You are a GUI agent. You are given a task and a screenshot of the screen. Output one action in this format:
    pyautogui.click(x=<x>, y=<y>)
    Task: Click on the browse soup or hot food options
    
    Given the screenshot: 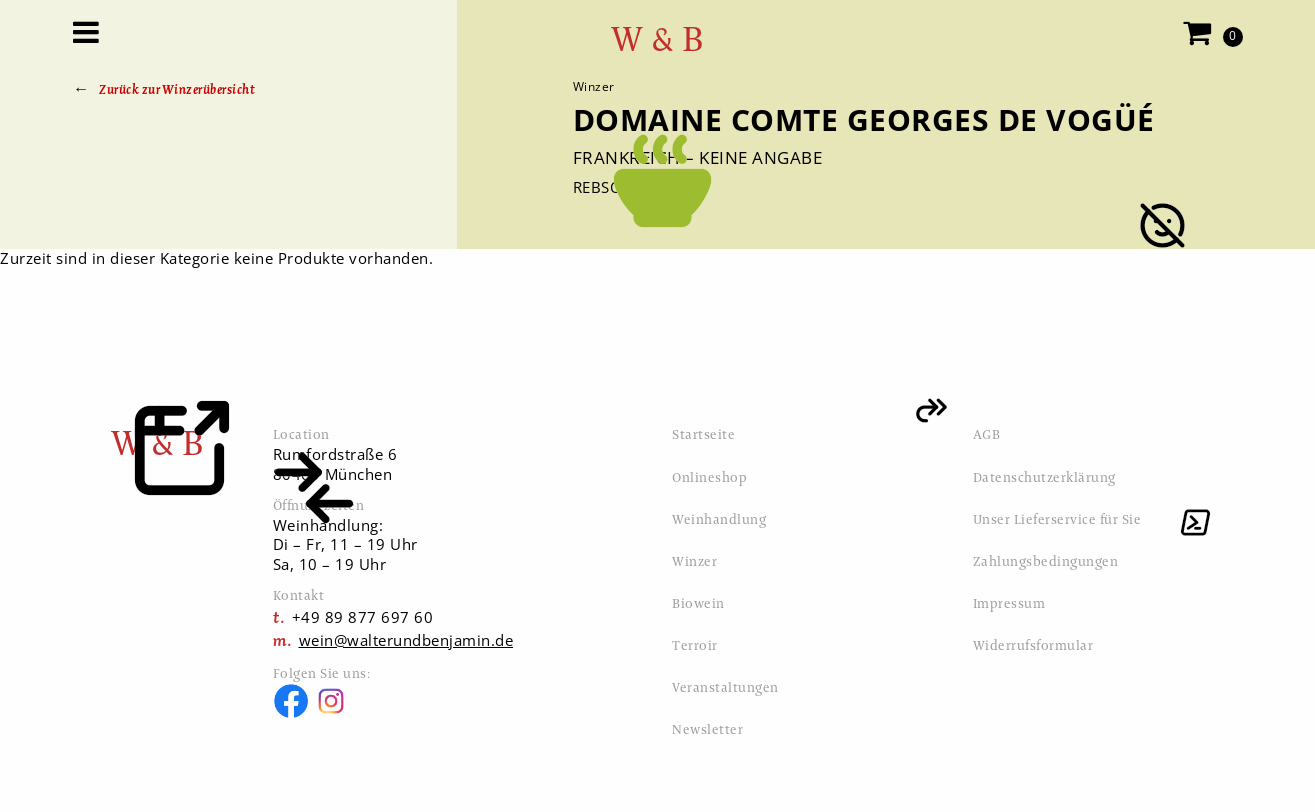 What is the action you would take?
    pyautogui.click(x=662, y=178)
    